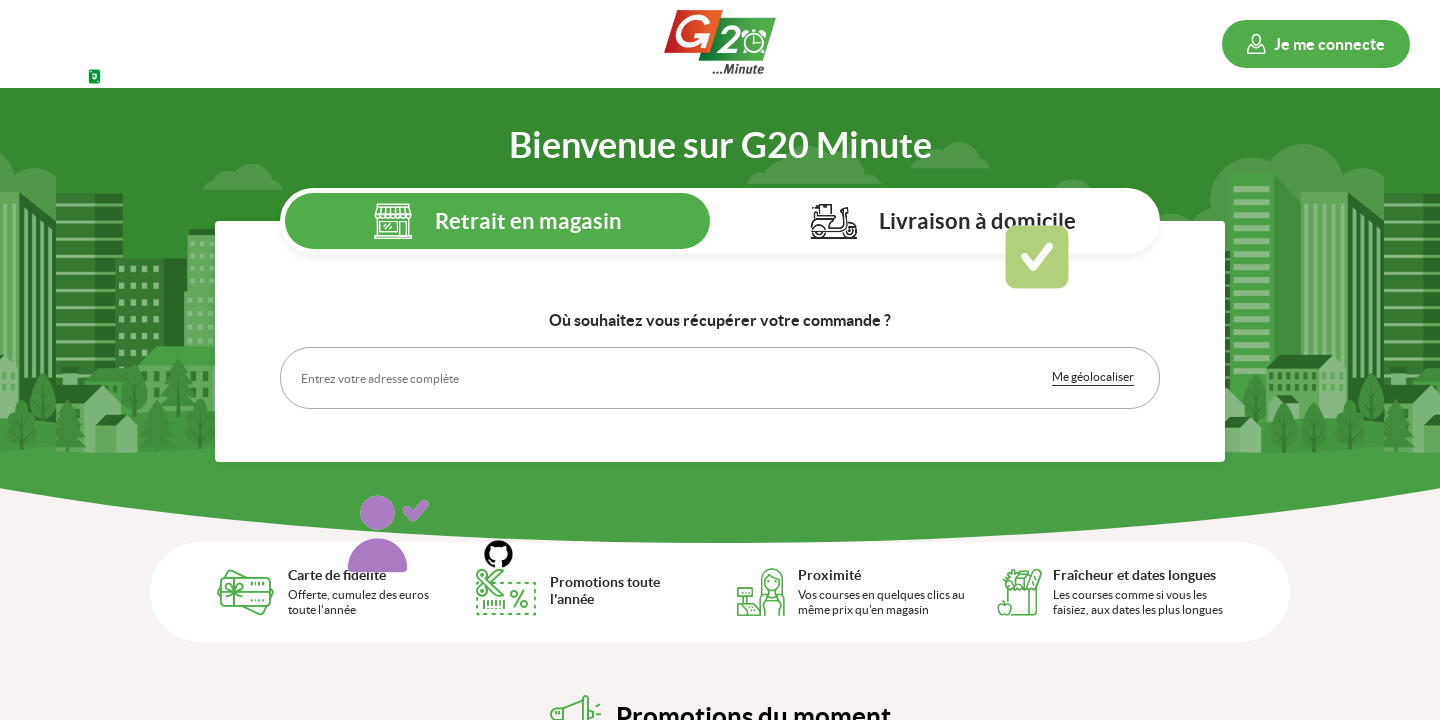  What do you see at coordinates (1037, 257) in the screenshot?
I see `confirm or submit a selection` at bounding box center [1037, 257].